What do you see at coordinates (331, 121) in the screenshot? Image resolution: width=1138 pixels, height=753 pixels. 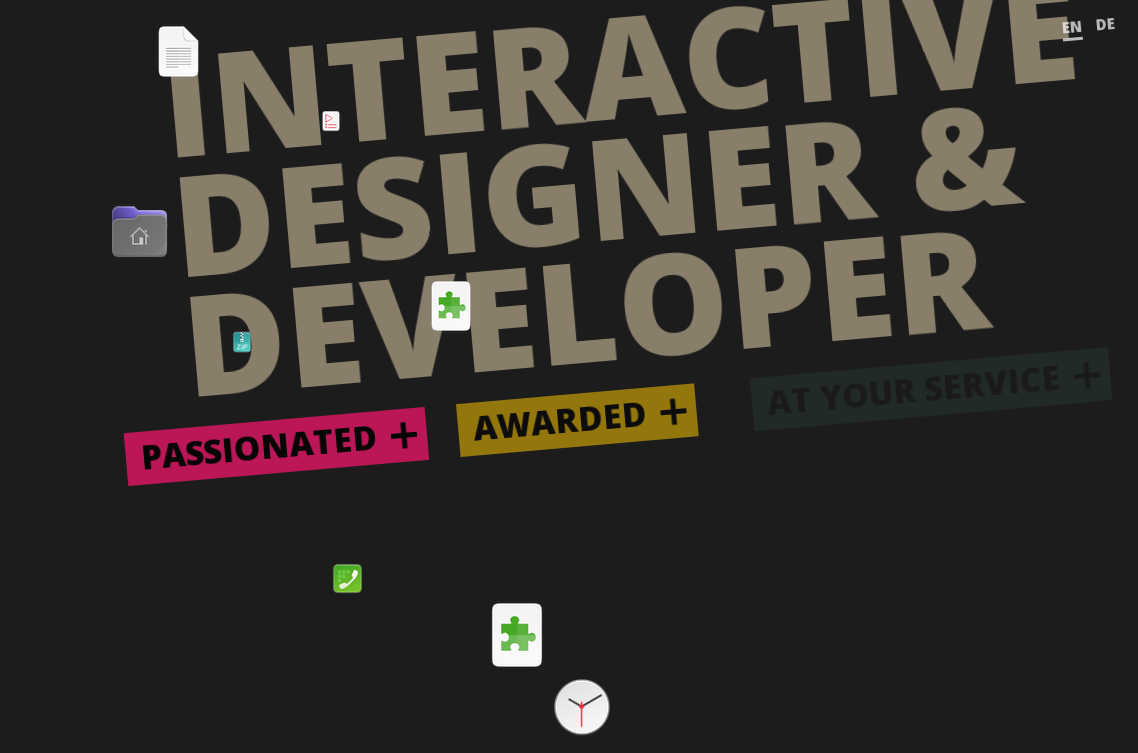 I see `an mp3 playlist file` at bounding box center [331, 121].